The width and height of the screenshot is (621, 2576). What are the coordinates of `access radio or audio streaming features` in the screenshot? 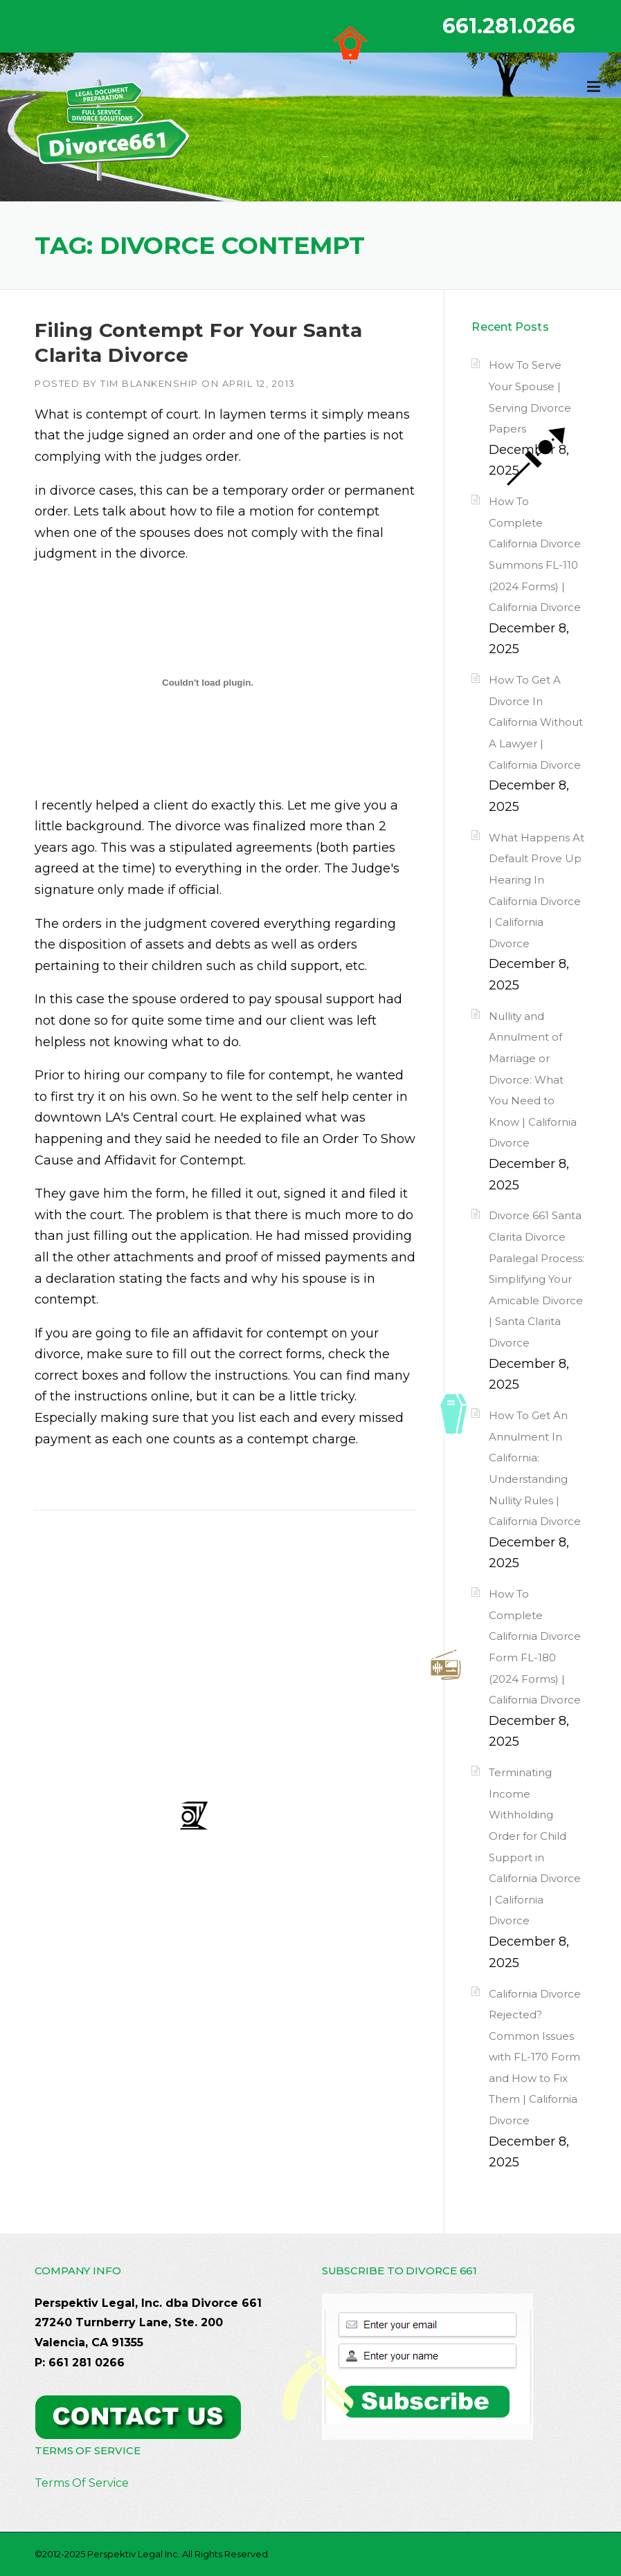 It's located at (446, 1665).